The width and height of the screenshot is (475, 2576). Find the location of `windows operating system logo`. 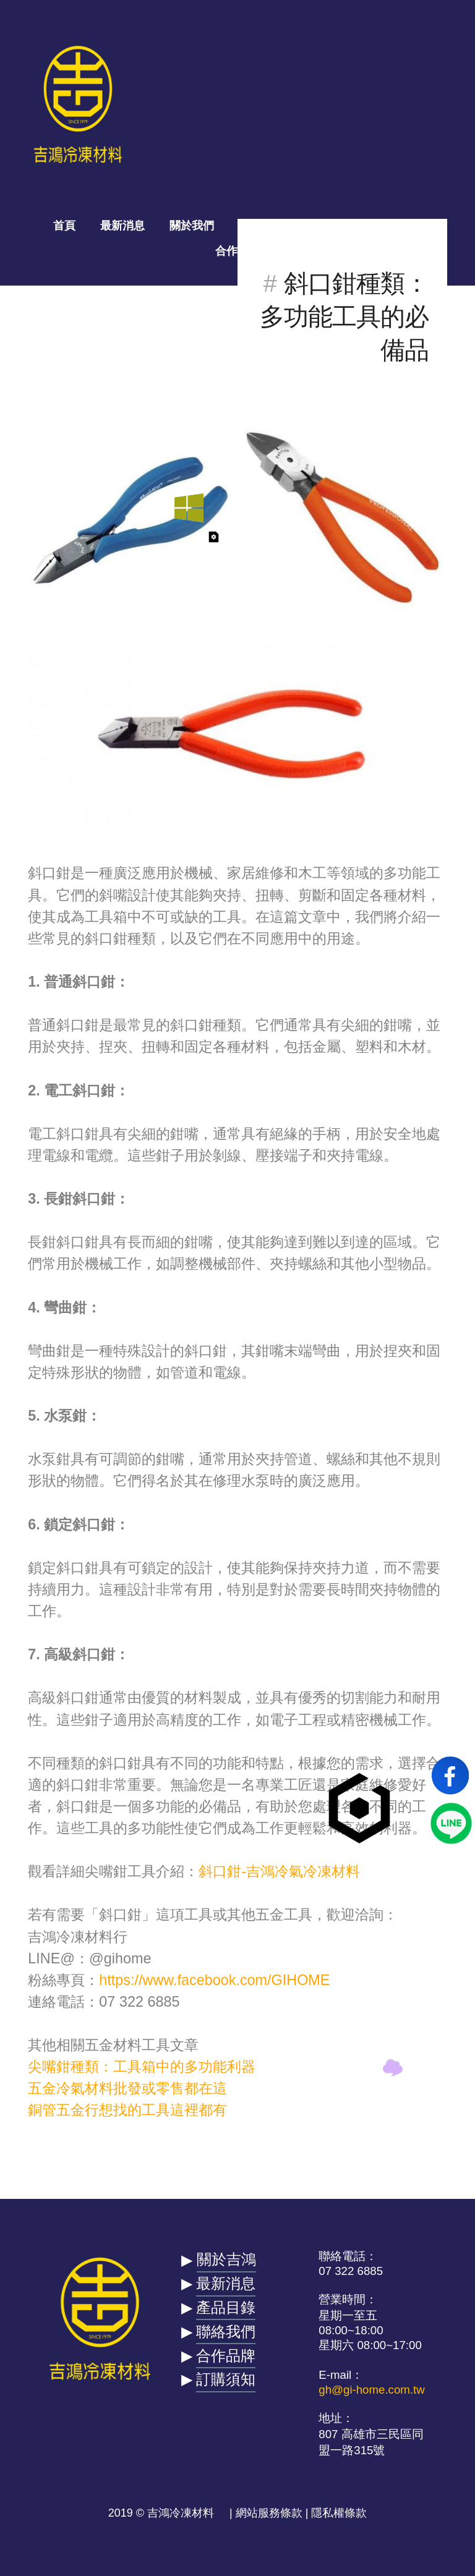

windows operating system logo is located at coordinates (189, 508).